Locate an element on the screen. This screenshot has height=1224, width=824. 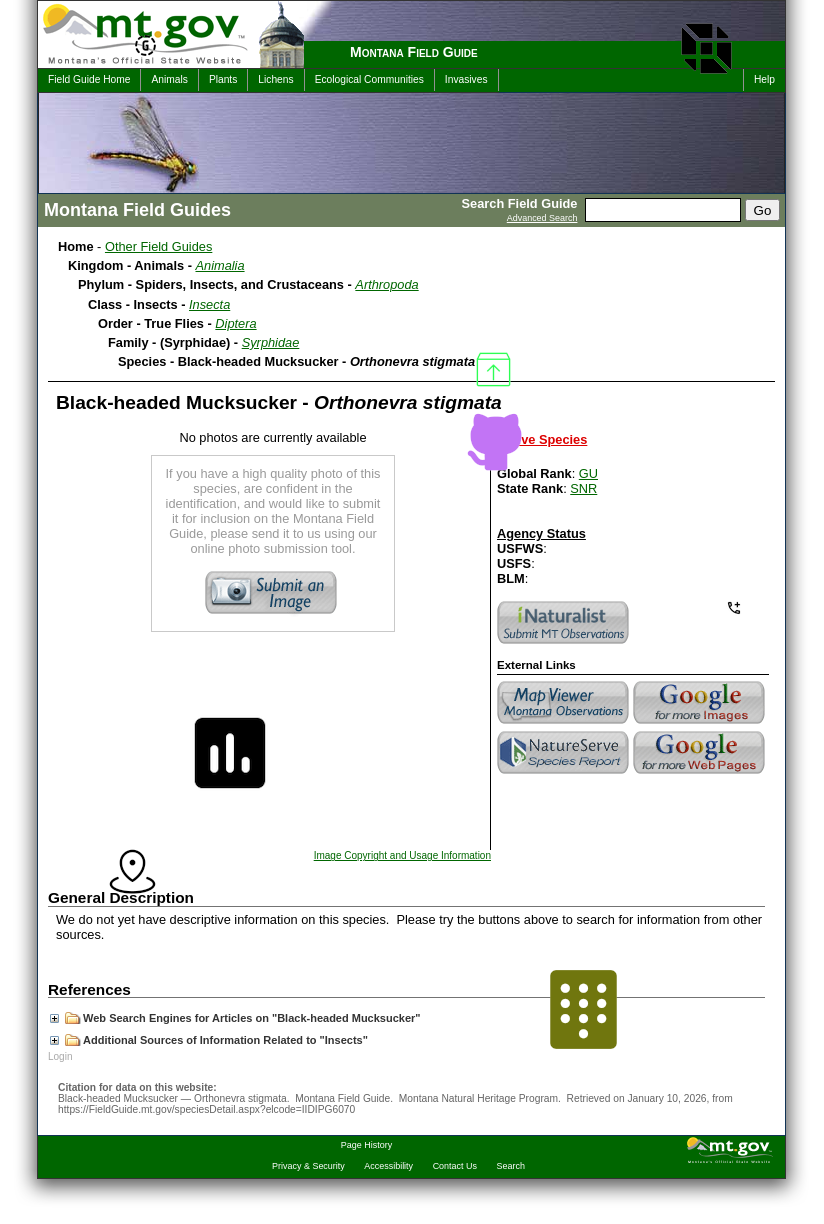
add a new contact to your phone is located at coordinates (734, 608).